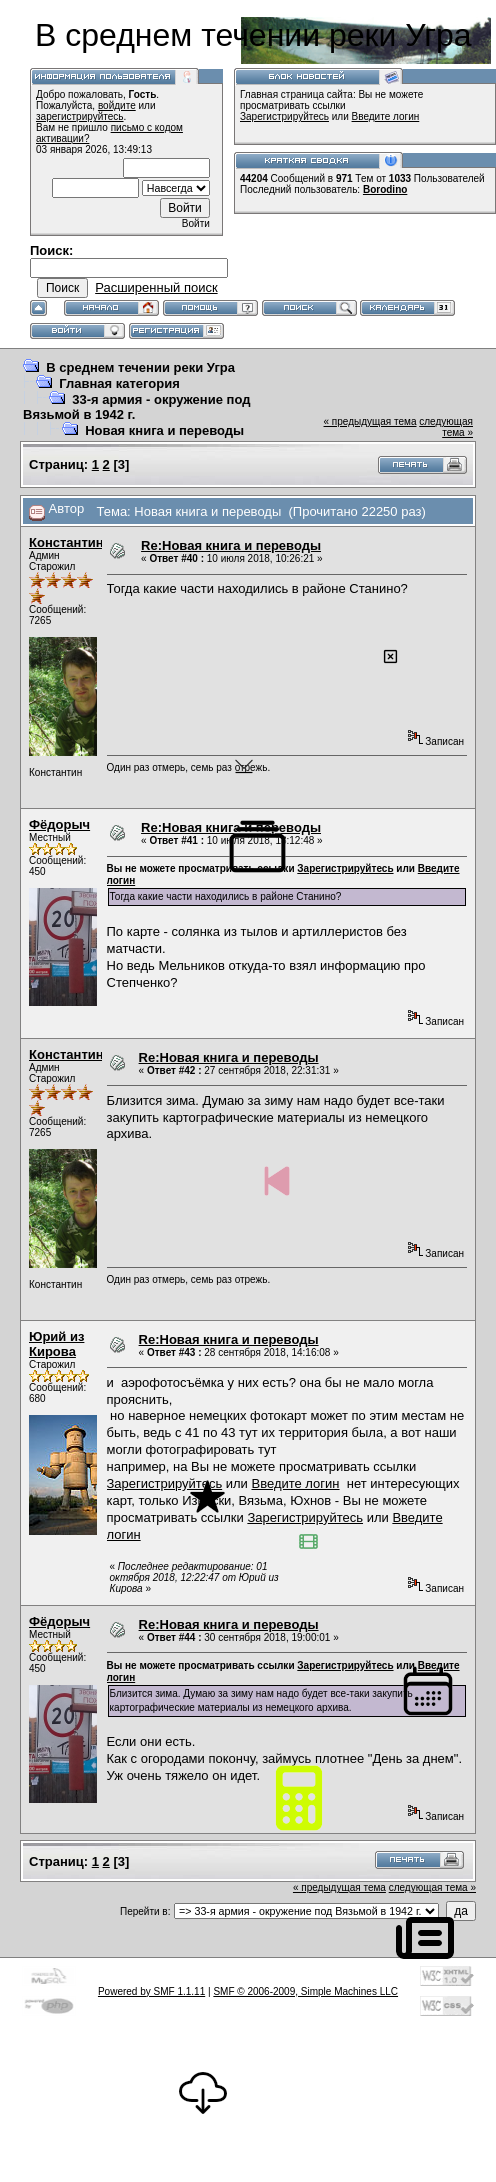  I want to click on view news articles, so click(427, 1938).